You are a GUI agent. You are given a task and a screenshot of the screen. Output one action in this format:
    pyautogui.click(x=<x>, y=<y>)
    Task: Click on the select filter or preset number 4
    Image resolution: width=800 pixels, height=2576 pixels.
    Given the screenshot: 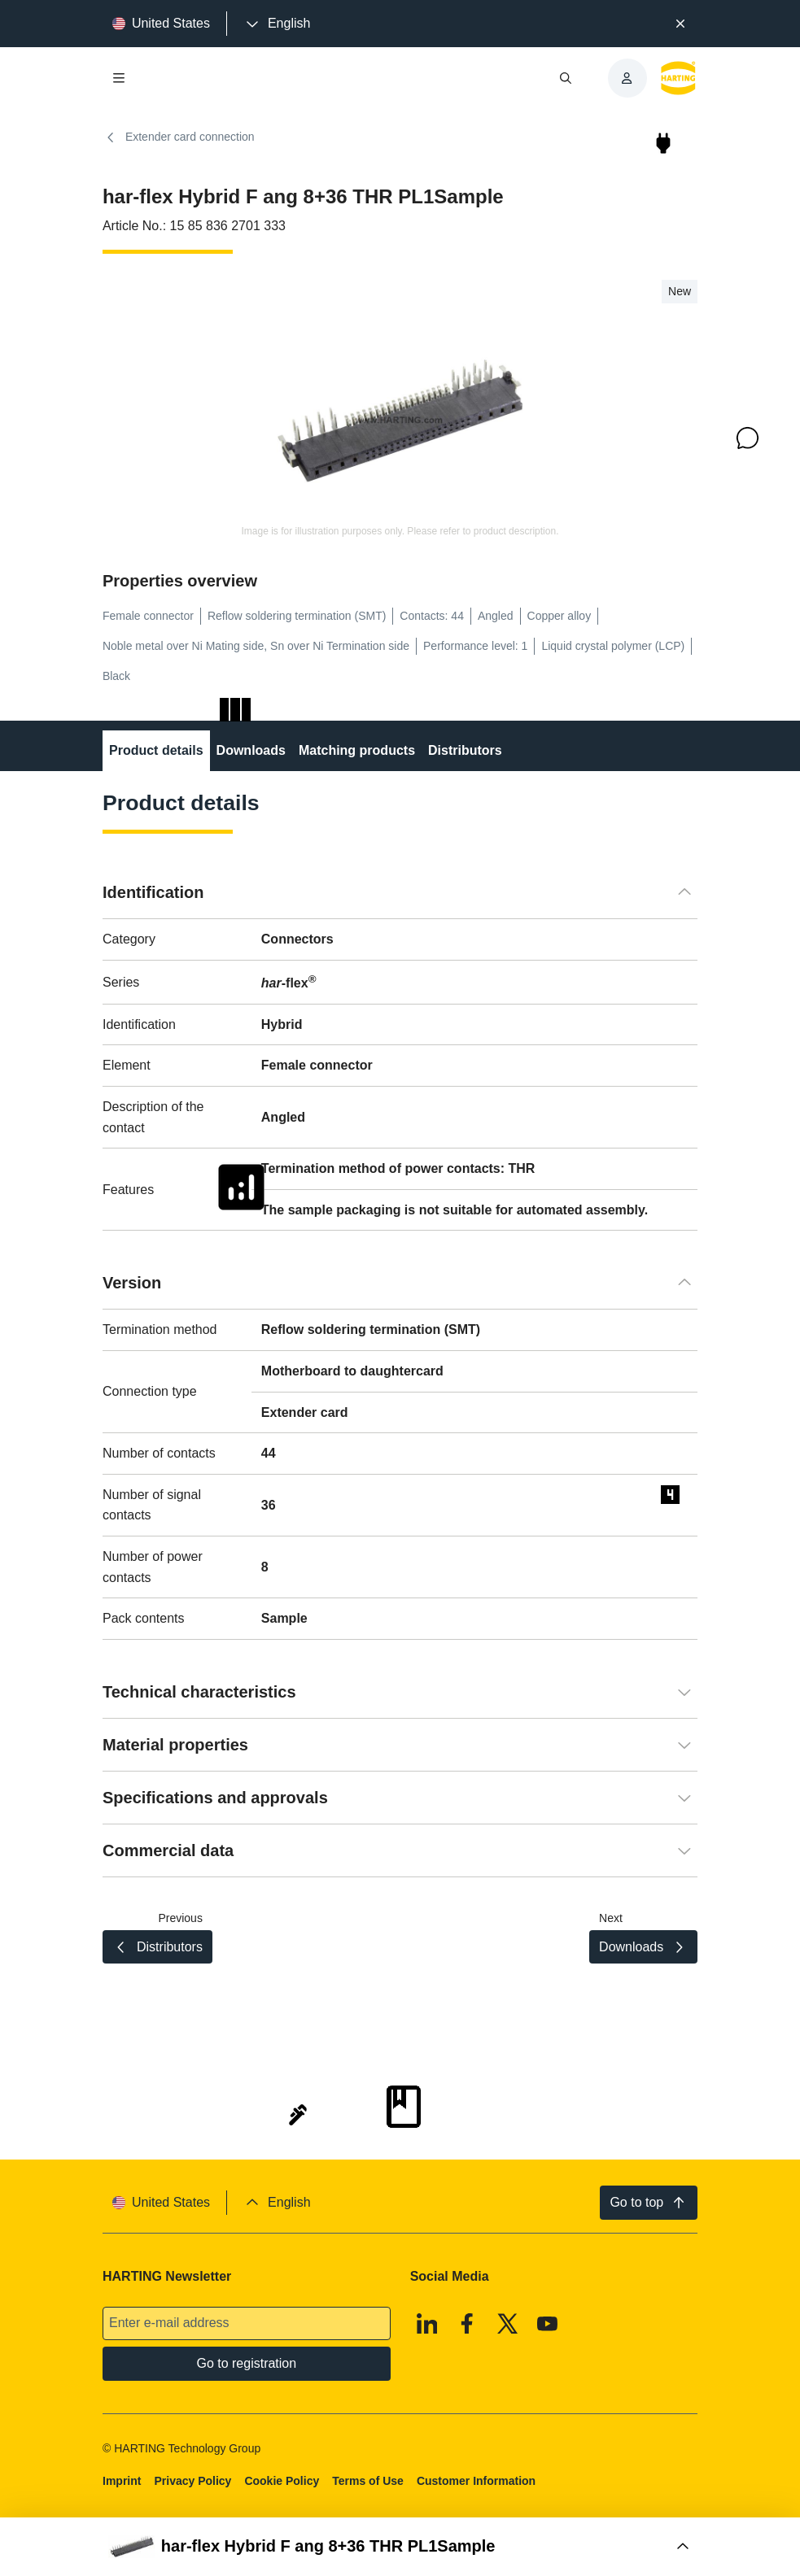 What is the action you would take?
    pyautogui.click(x=670, y=1494)
    